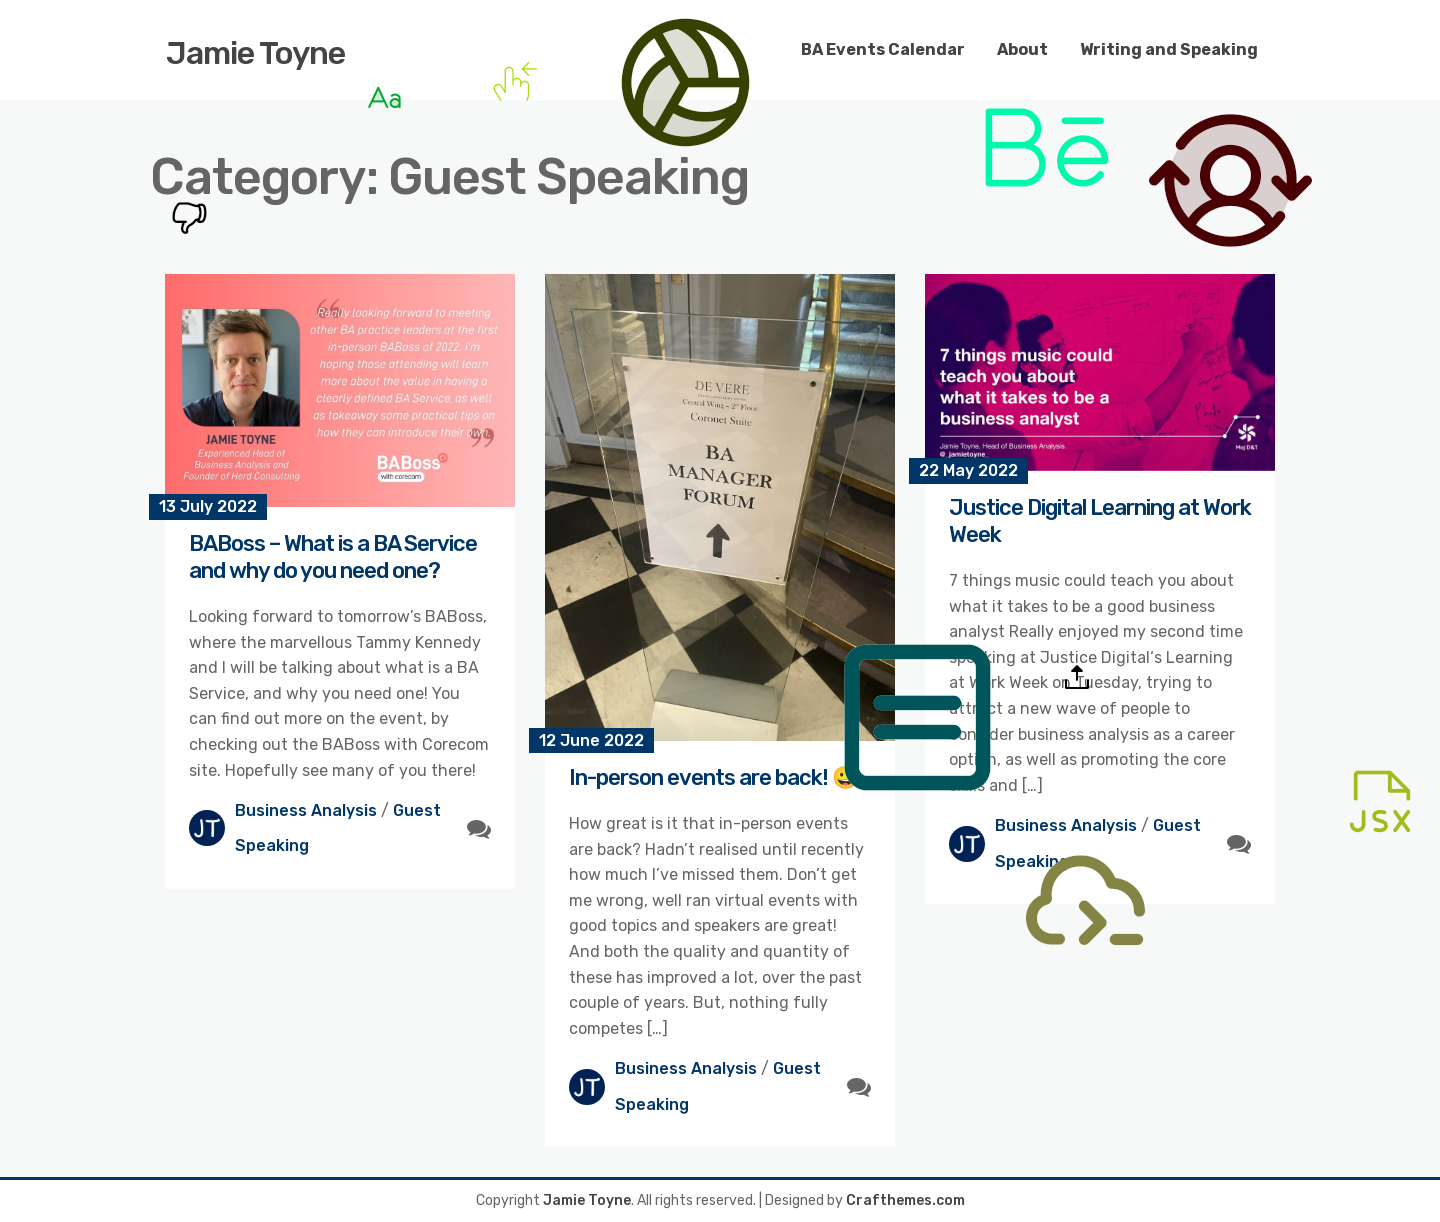 Image resolution: width=1440 pixels, height=1222 pixels. I want to click on switch between user accounts, so click(1230, 180).